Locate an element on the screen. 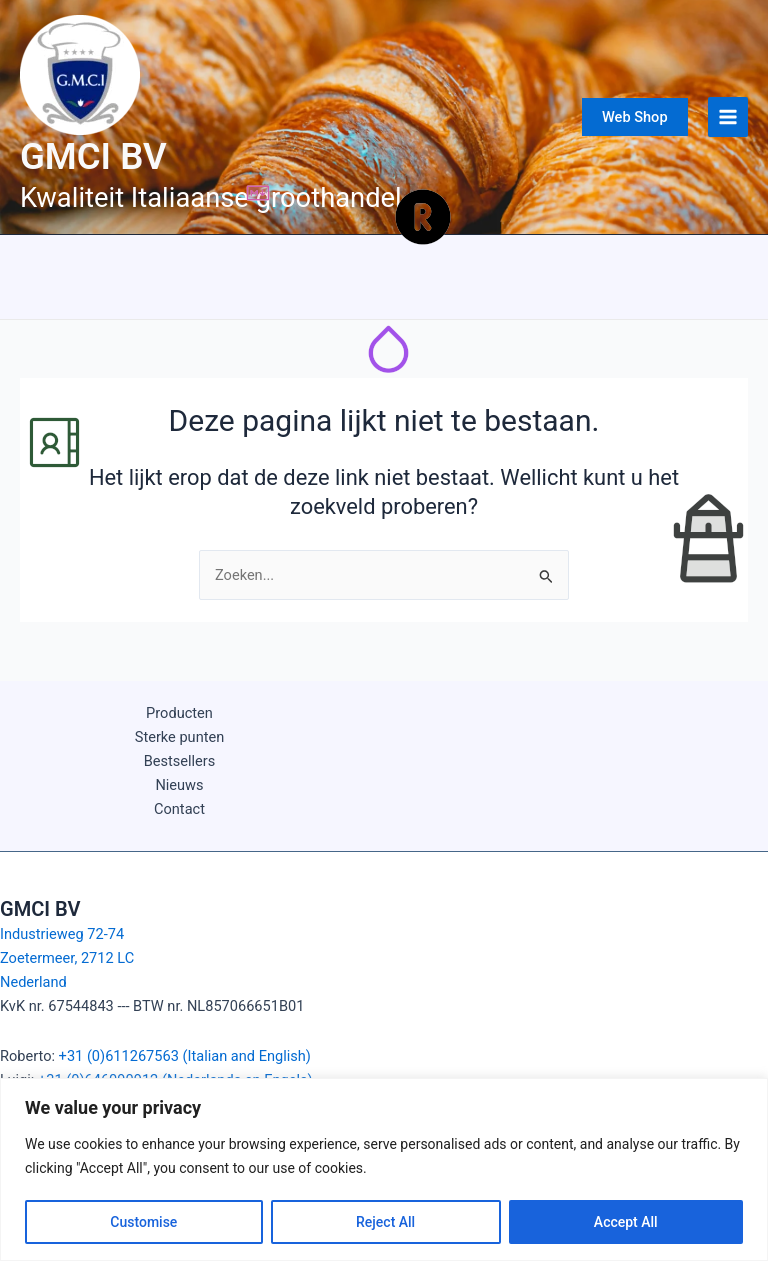 This screenshot has height=1261, width=768. access guidance or navigation features is located at coordinates (708, 541).